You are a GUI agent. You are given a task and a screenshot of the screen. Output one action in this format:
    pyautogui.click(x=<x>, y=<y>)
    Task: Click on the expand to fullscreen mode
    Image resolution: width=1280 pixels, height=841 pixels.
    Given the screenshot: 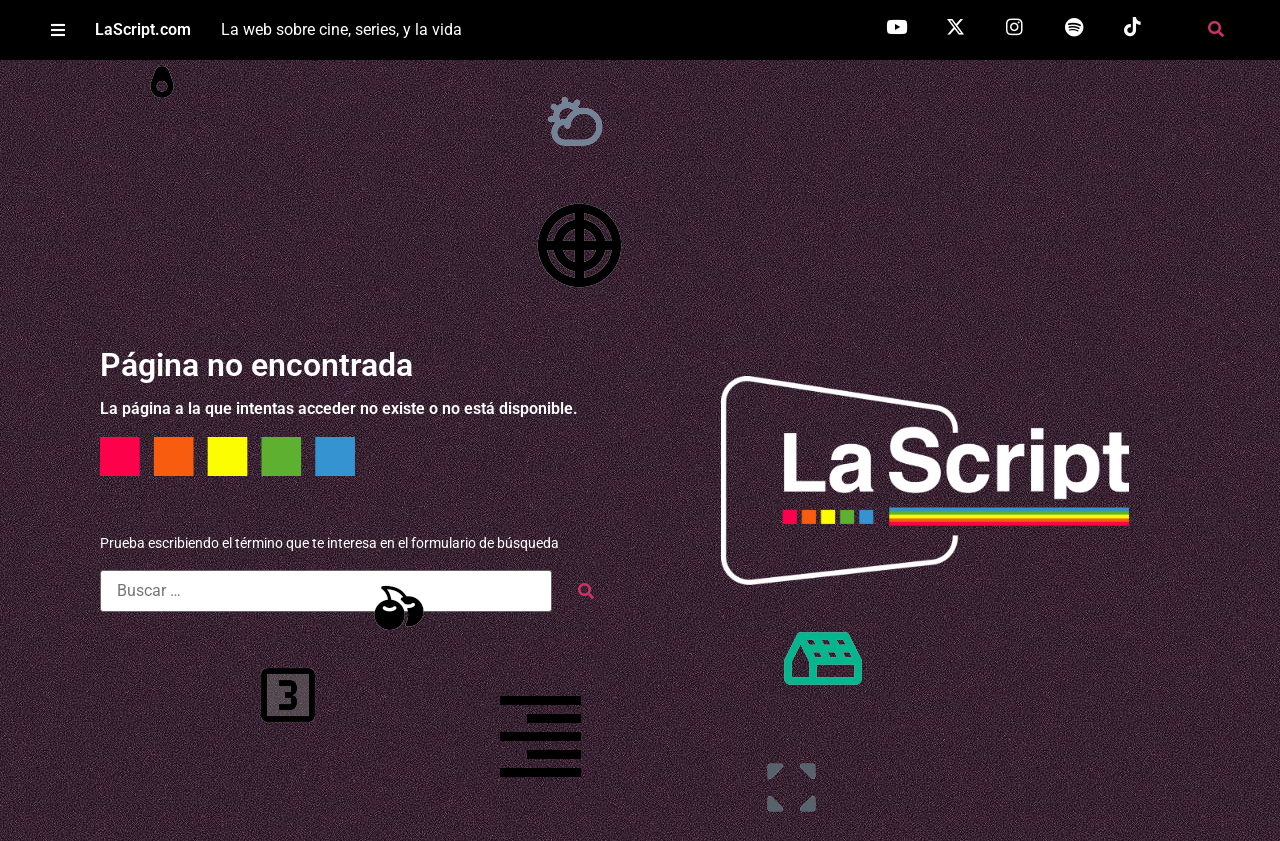 What is the action you would take?
    pyautogui.click(x=791, y=787)
    